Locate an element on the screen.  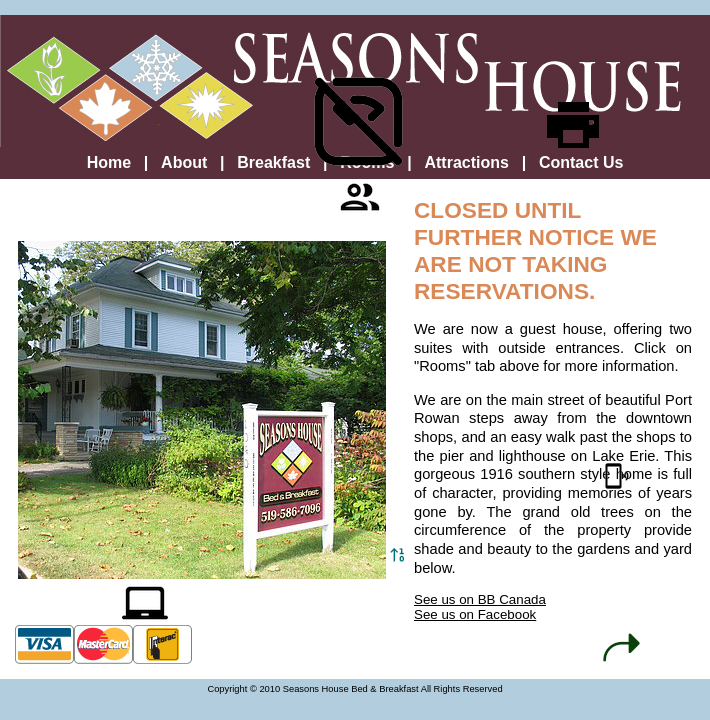
share or forward content is located at coordinates (621, 647).